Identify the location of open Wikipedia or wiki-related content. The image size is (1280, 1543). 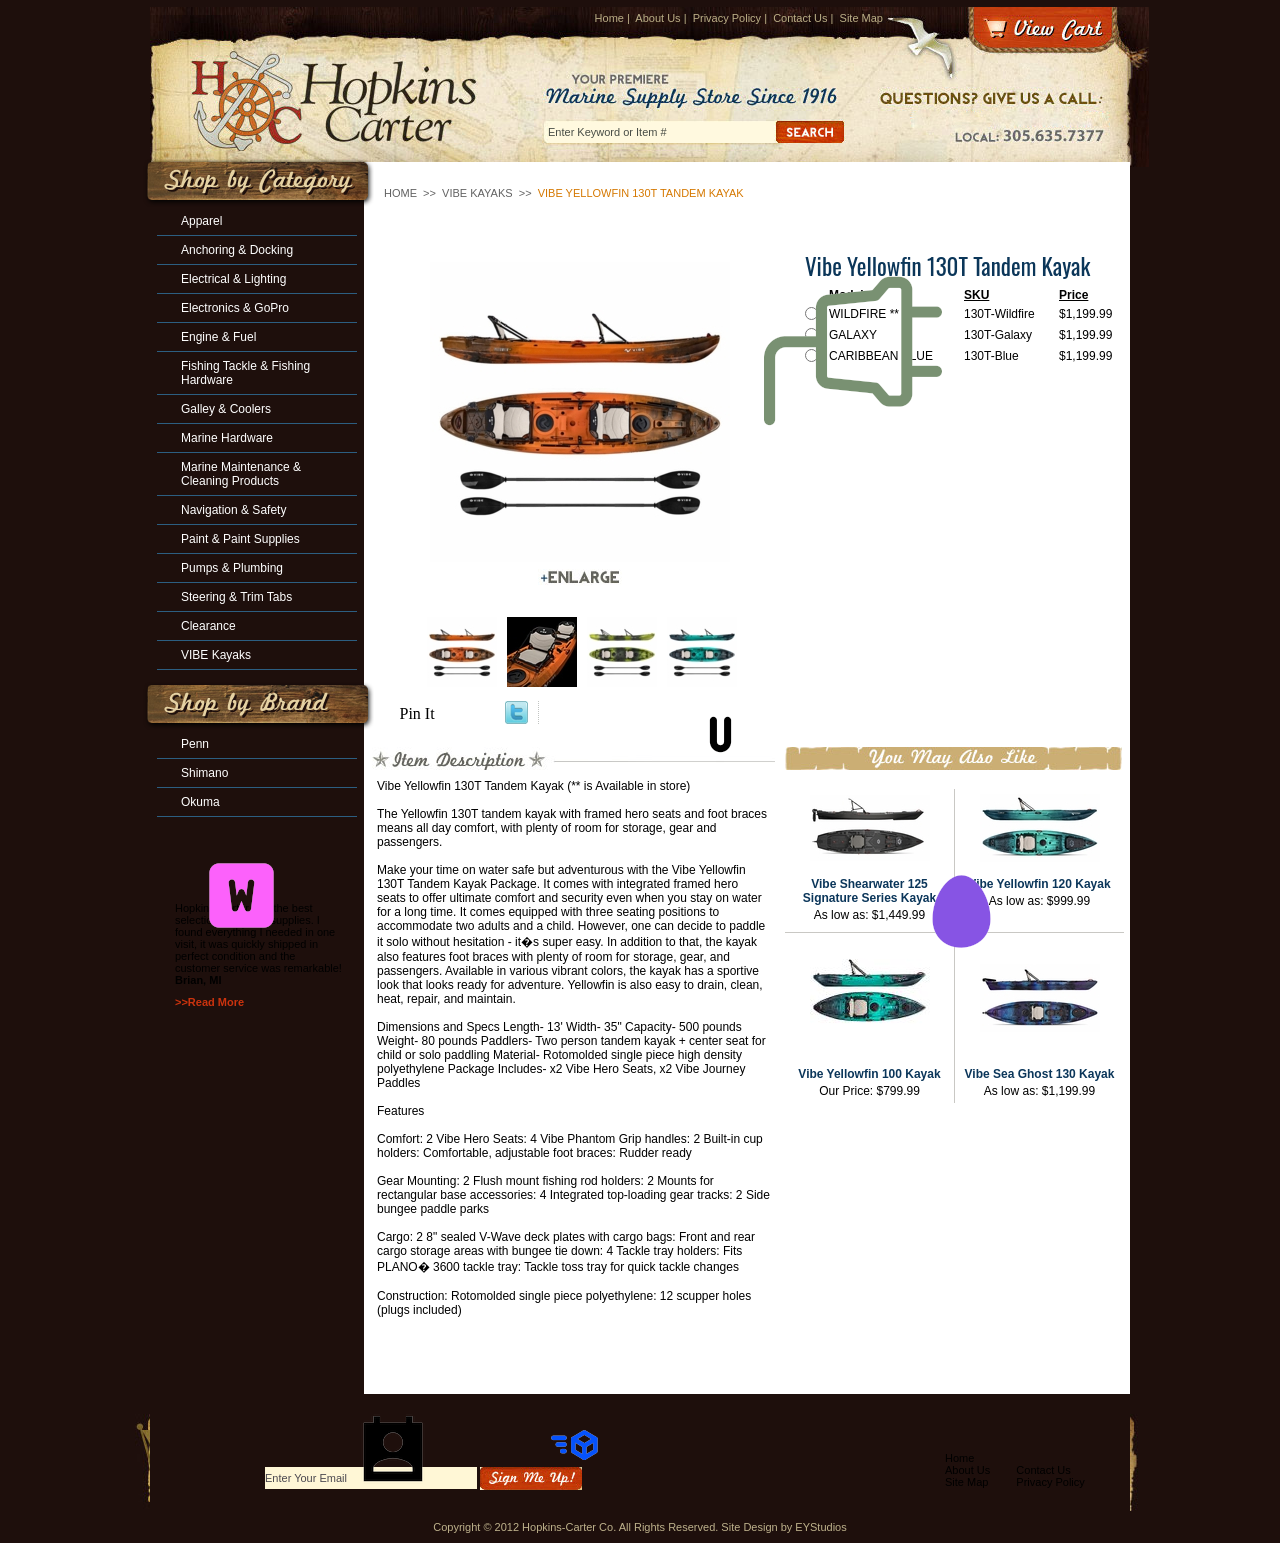
(241, 895).